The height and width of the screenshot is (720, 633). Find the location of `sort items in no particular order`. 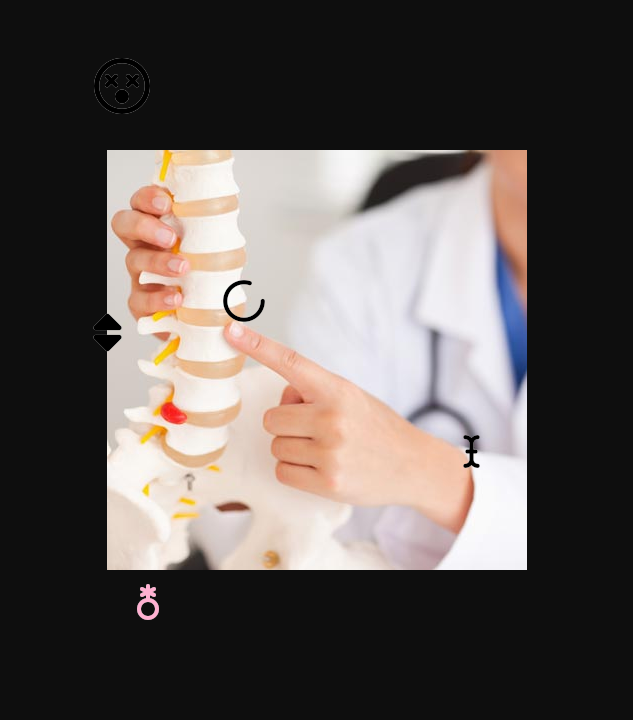

sort items in no particular order is located at coordinates (107, 332).